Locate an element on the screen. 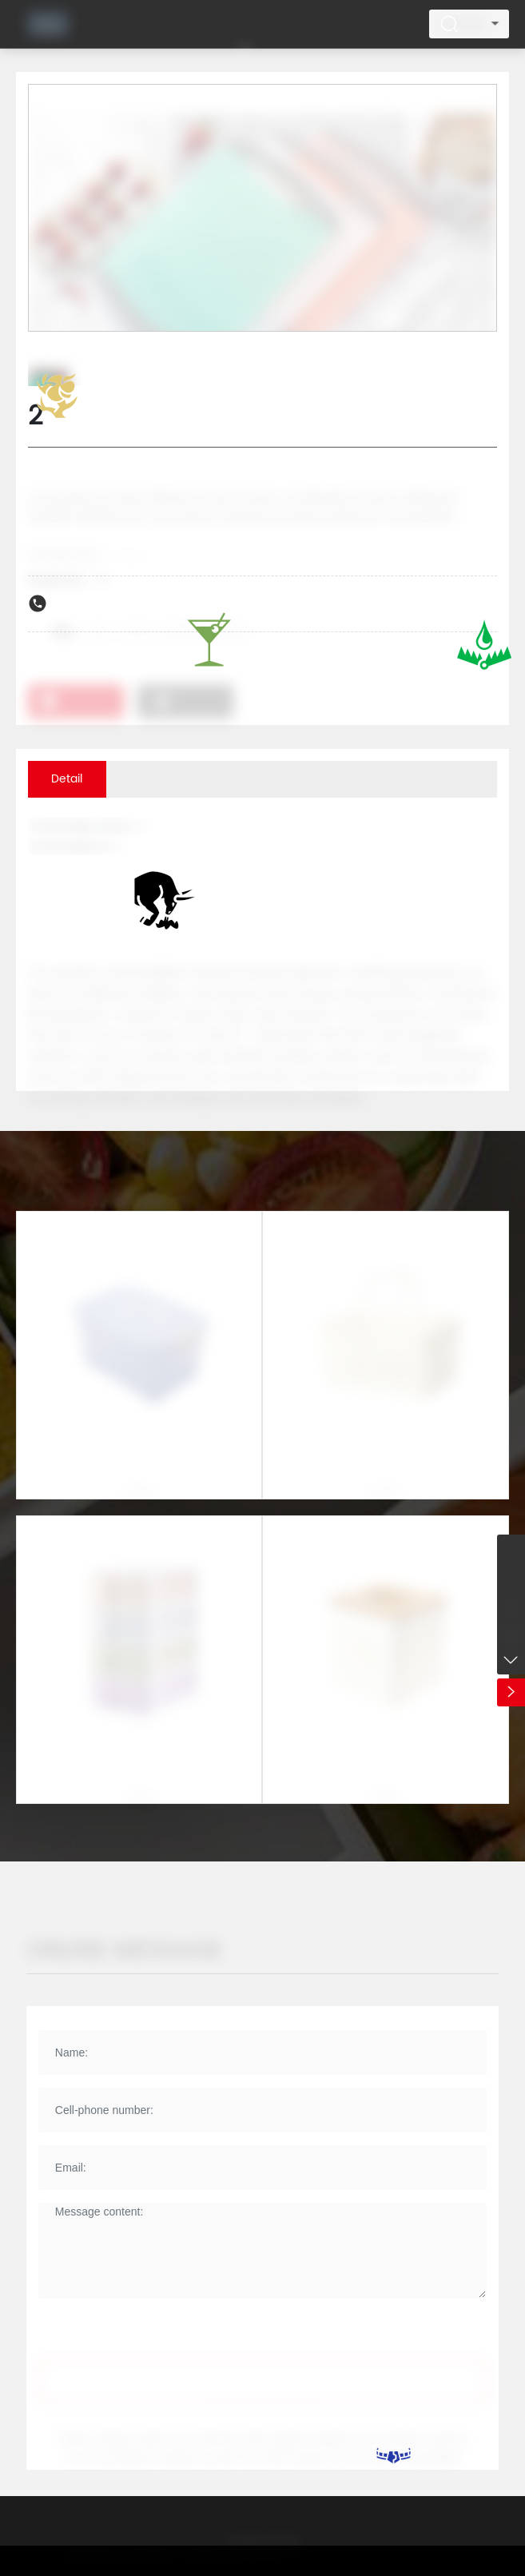 This screenshot has height=2576, width=525. indicates a grease trap or oil collection hazard is located at coordinates (484, 647).